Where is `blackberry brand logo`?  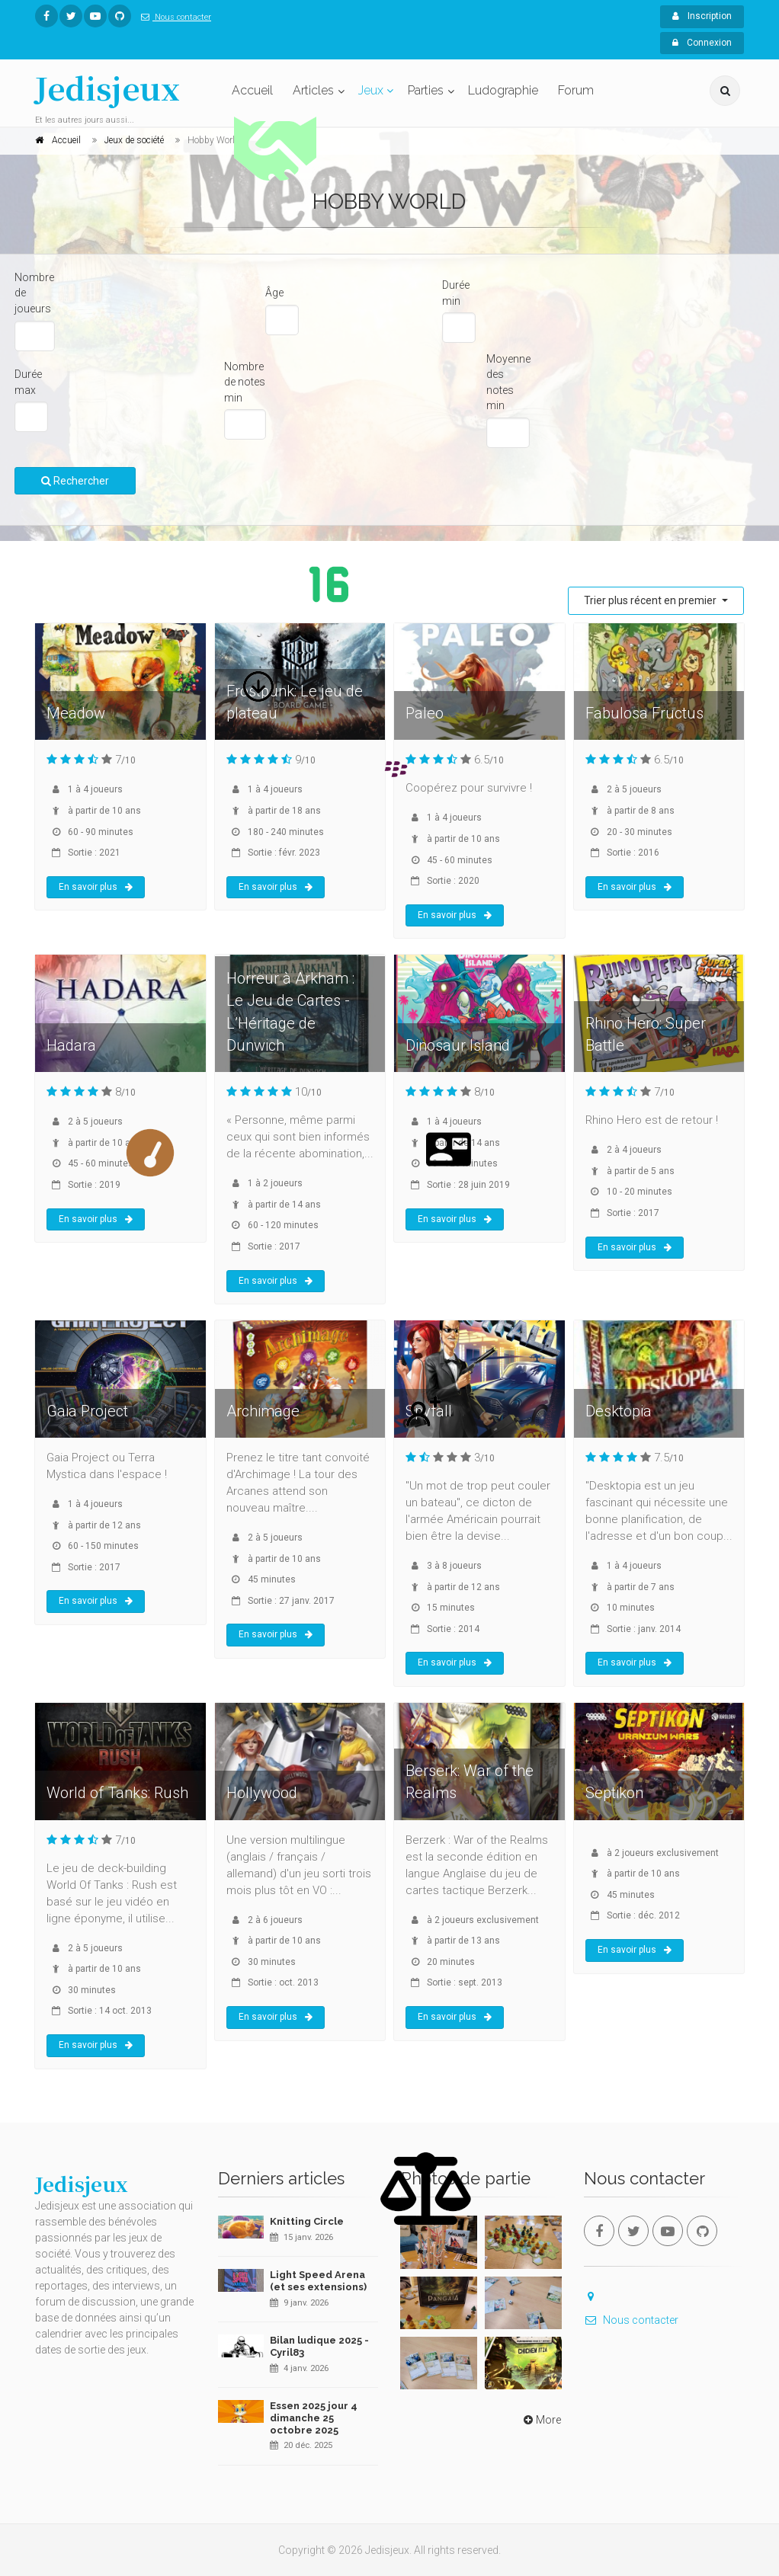
blackberry brand logo is located at coordinates (396, 769).